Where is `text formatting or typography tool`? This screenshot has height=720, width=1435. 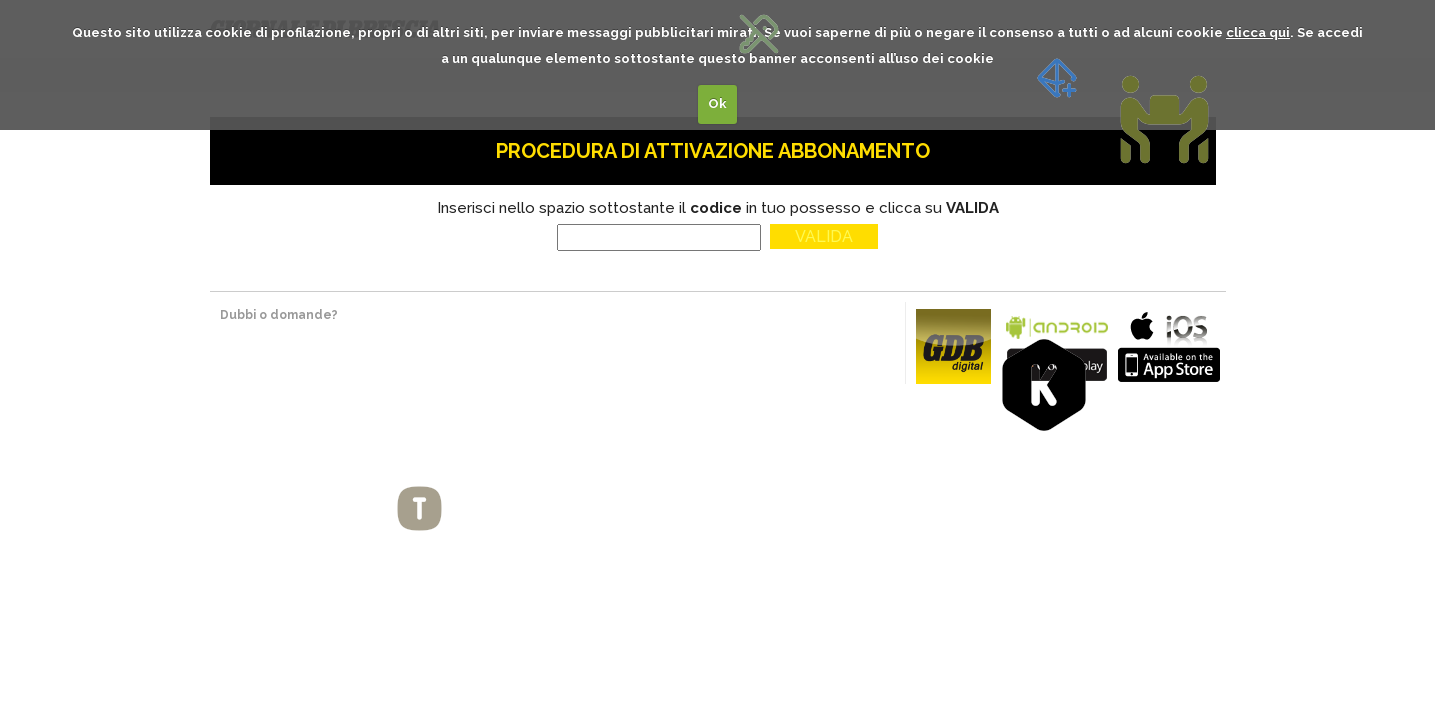
text formatting or typography tool is located at coordinates (419, 508).